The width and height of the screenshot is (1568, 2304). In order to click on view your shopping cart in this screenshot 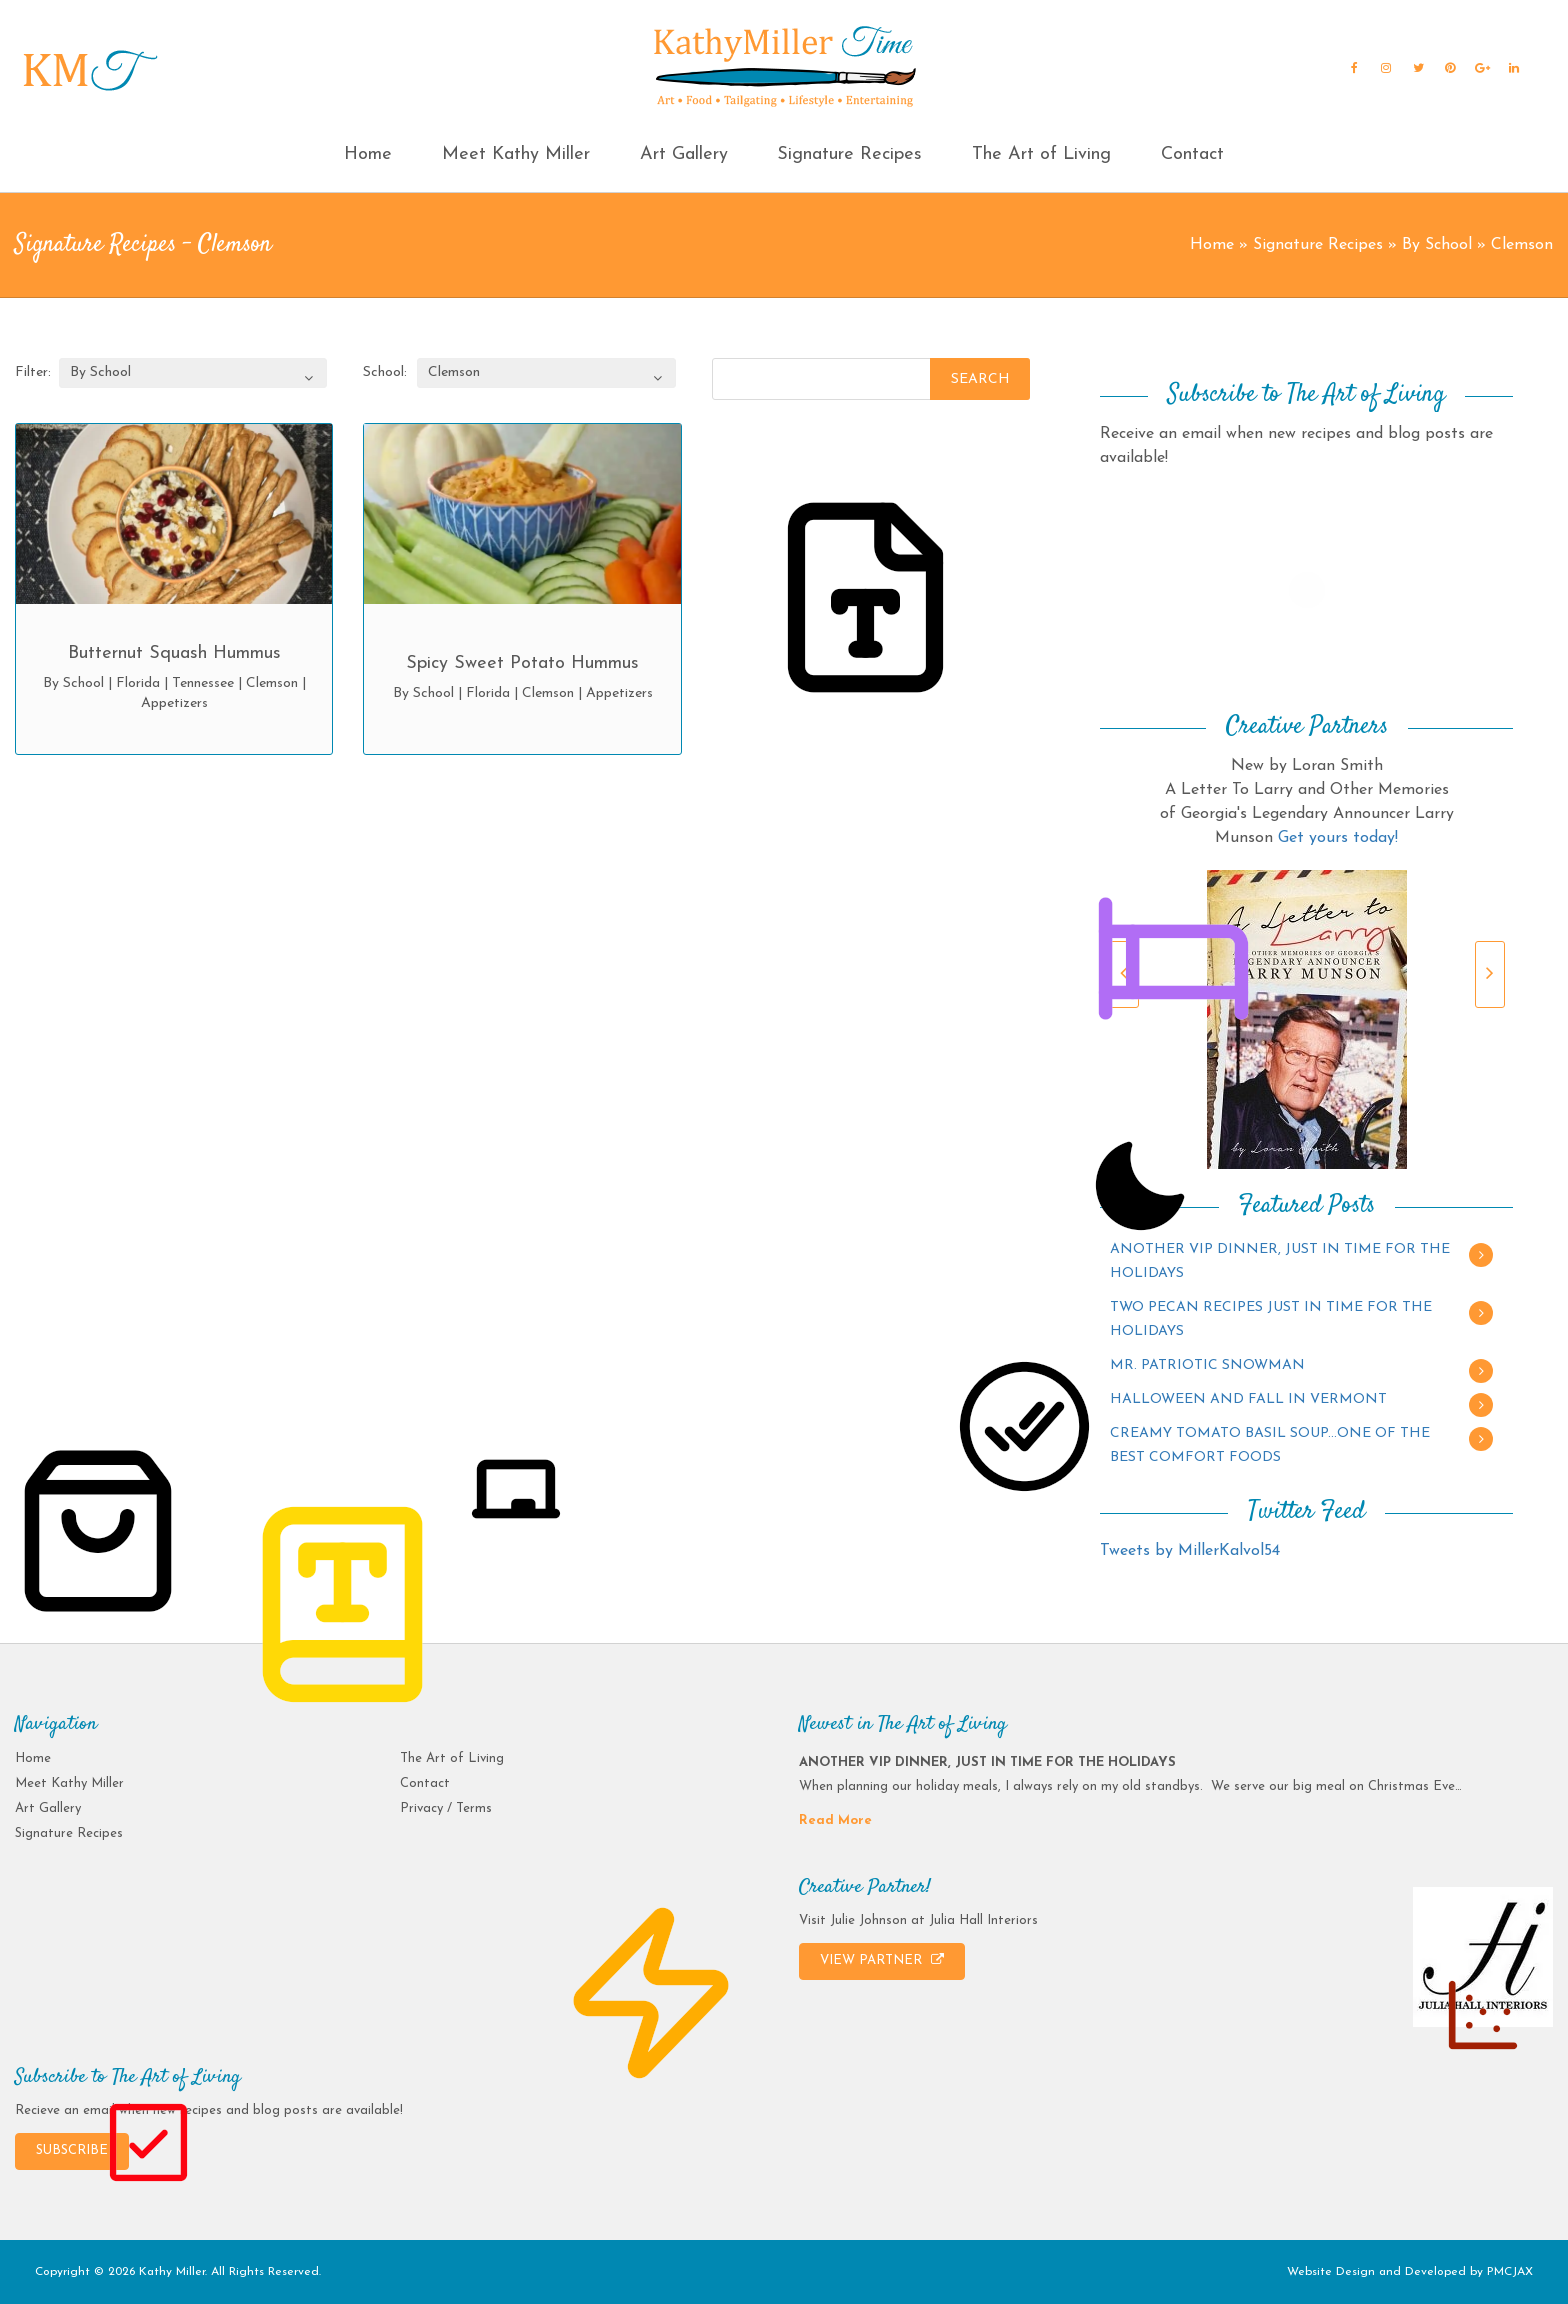, I will do `click(98, 1531)`.